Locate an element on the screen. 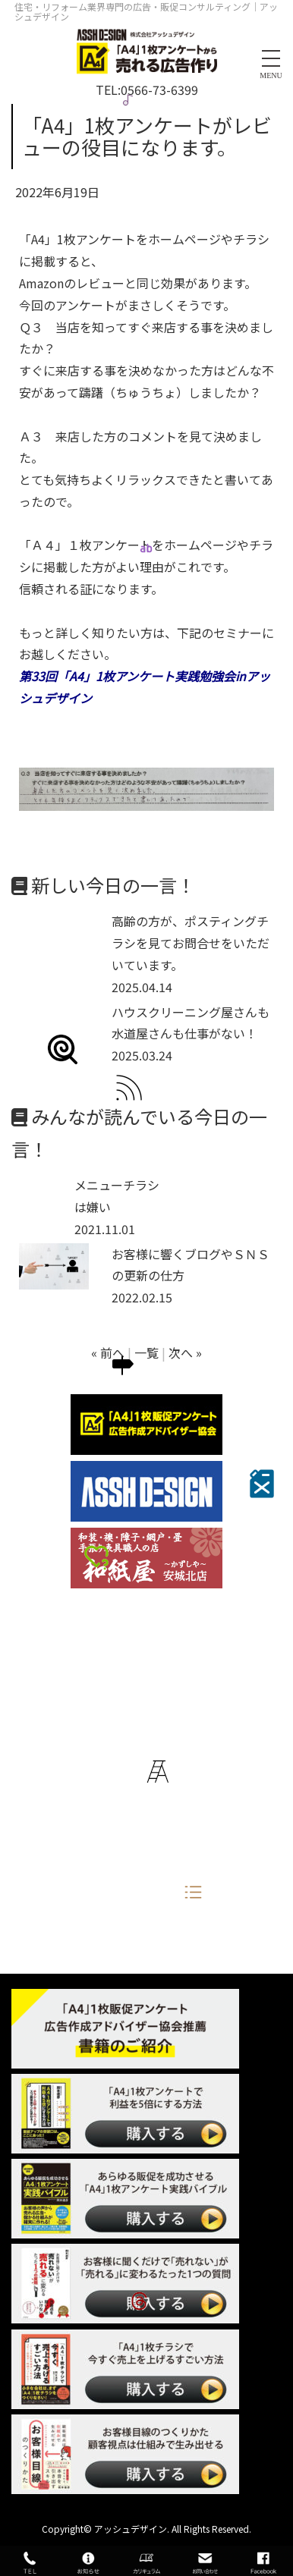  get help about favorites or liked items is located at coordinates (96, 1557).